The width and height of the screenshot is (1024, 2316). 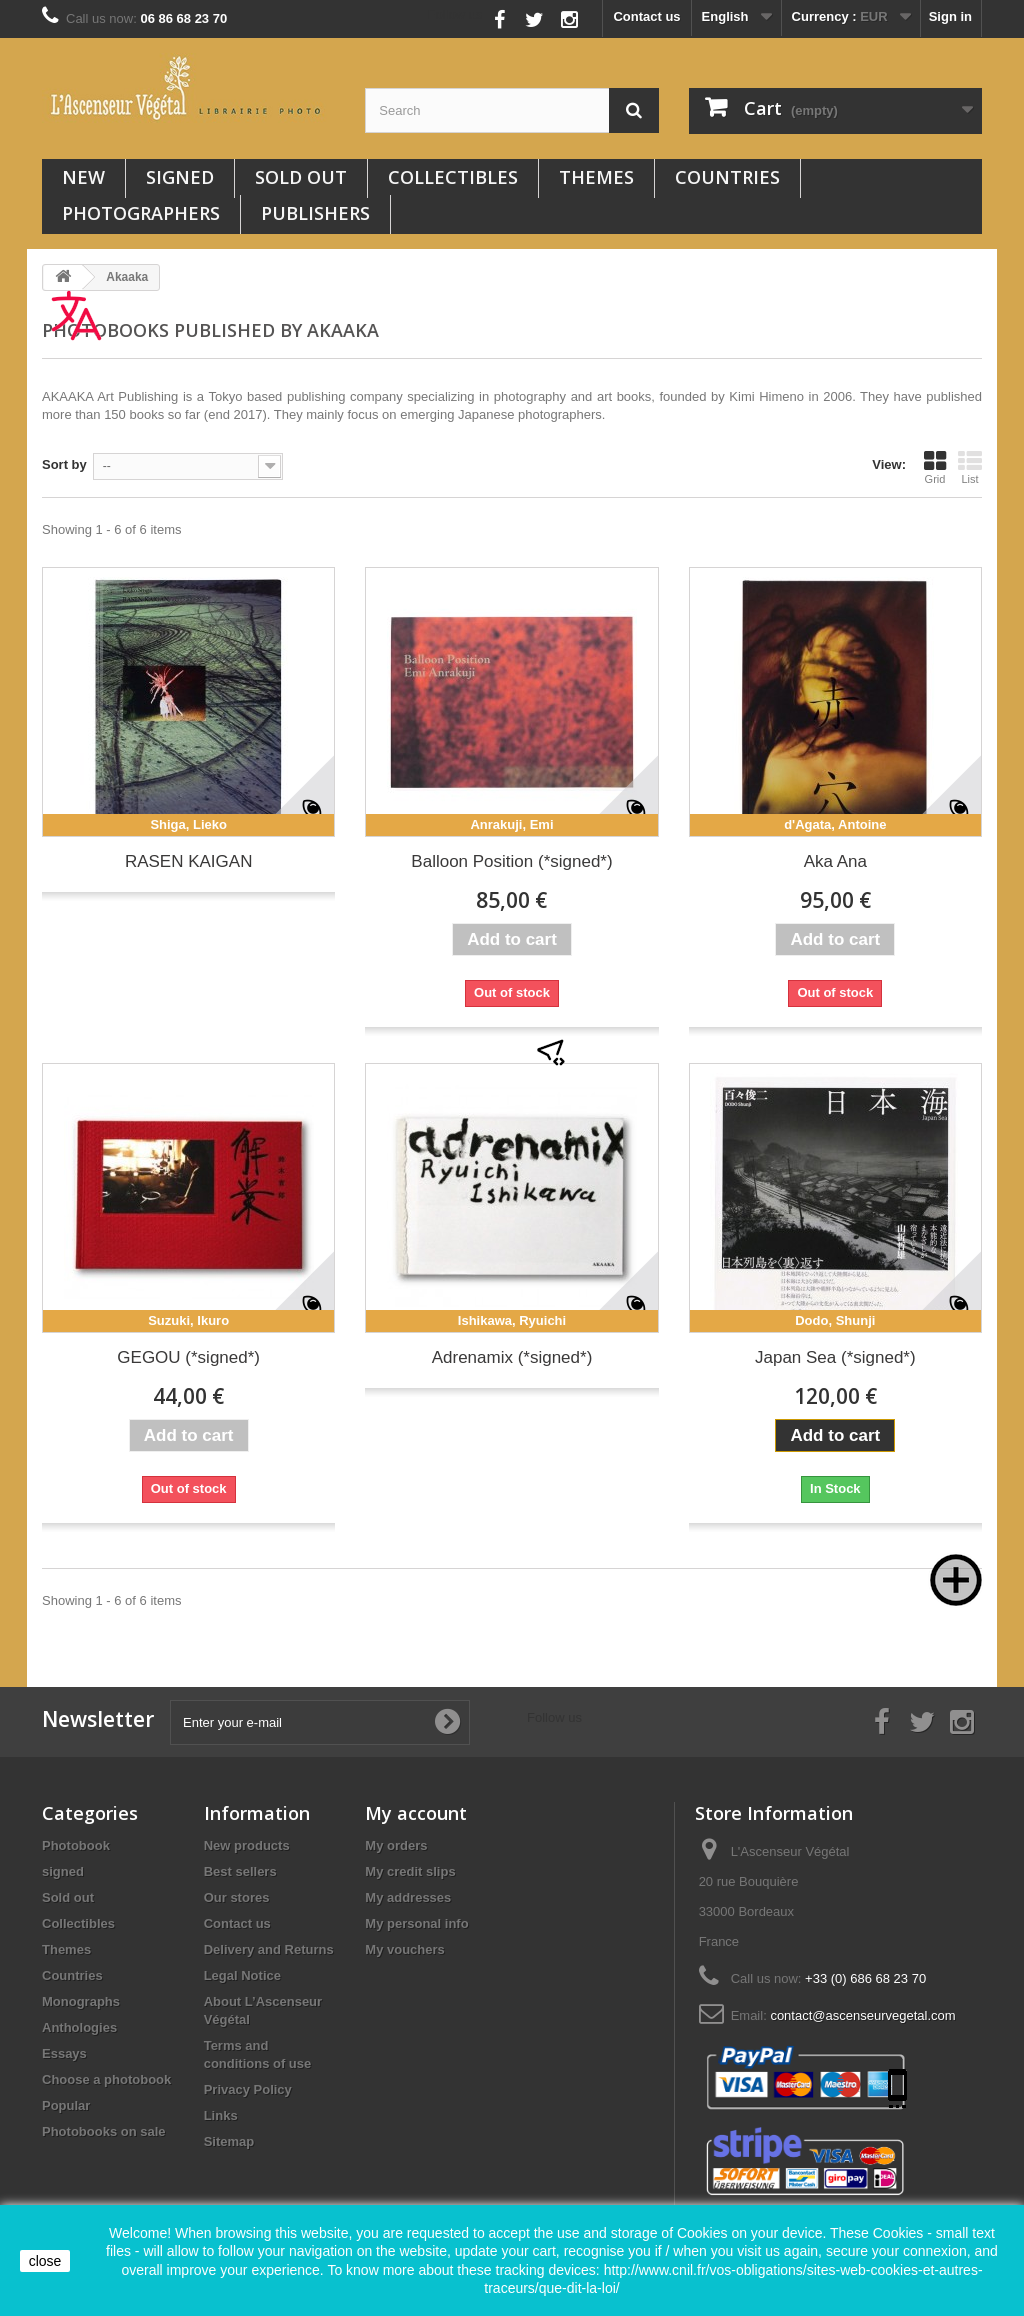 I want to click on access location-based developer tools, so click(x=550, y=1052).